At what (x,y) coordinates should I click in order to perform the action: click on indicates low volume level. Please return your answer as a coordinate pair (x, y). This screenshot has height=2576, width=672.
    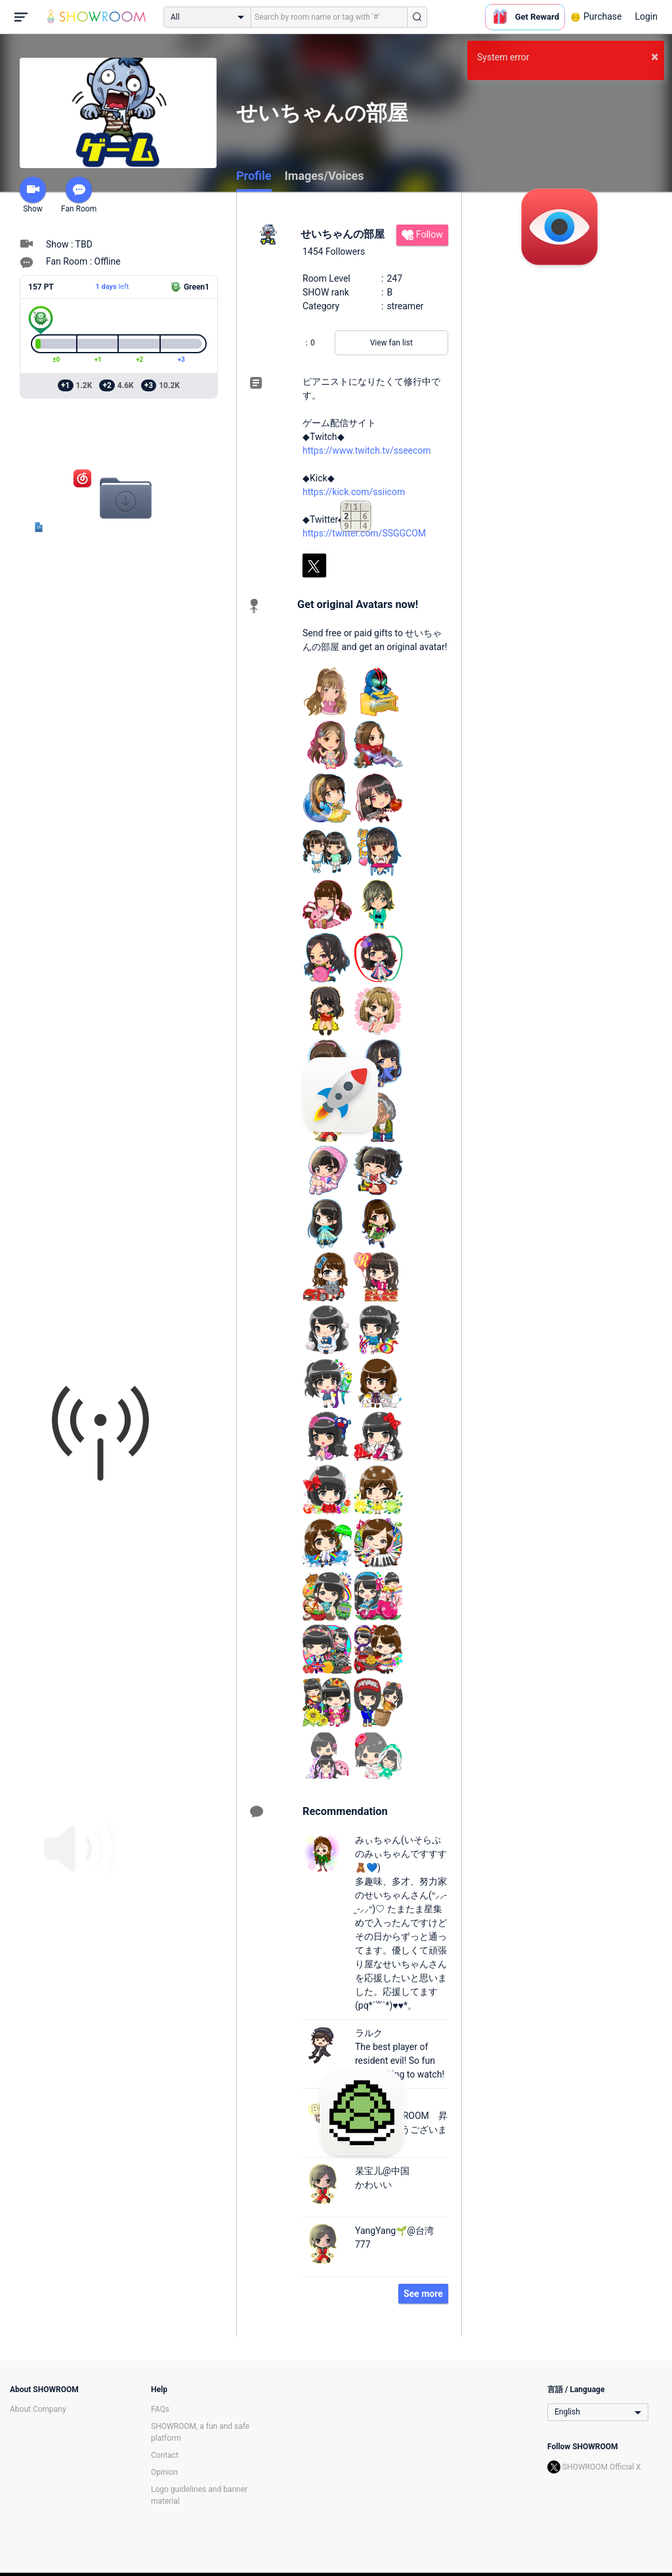
    Looking at the image, I should click on (80, 1848).